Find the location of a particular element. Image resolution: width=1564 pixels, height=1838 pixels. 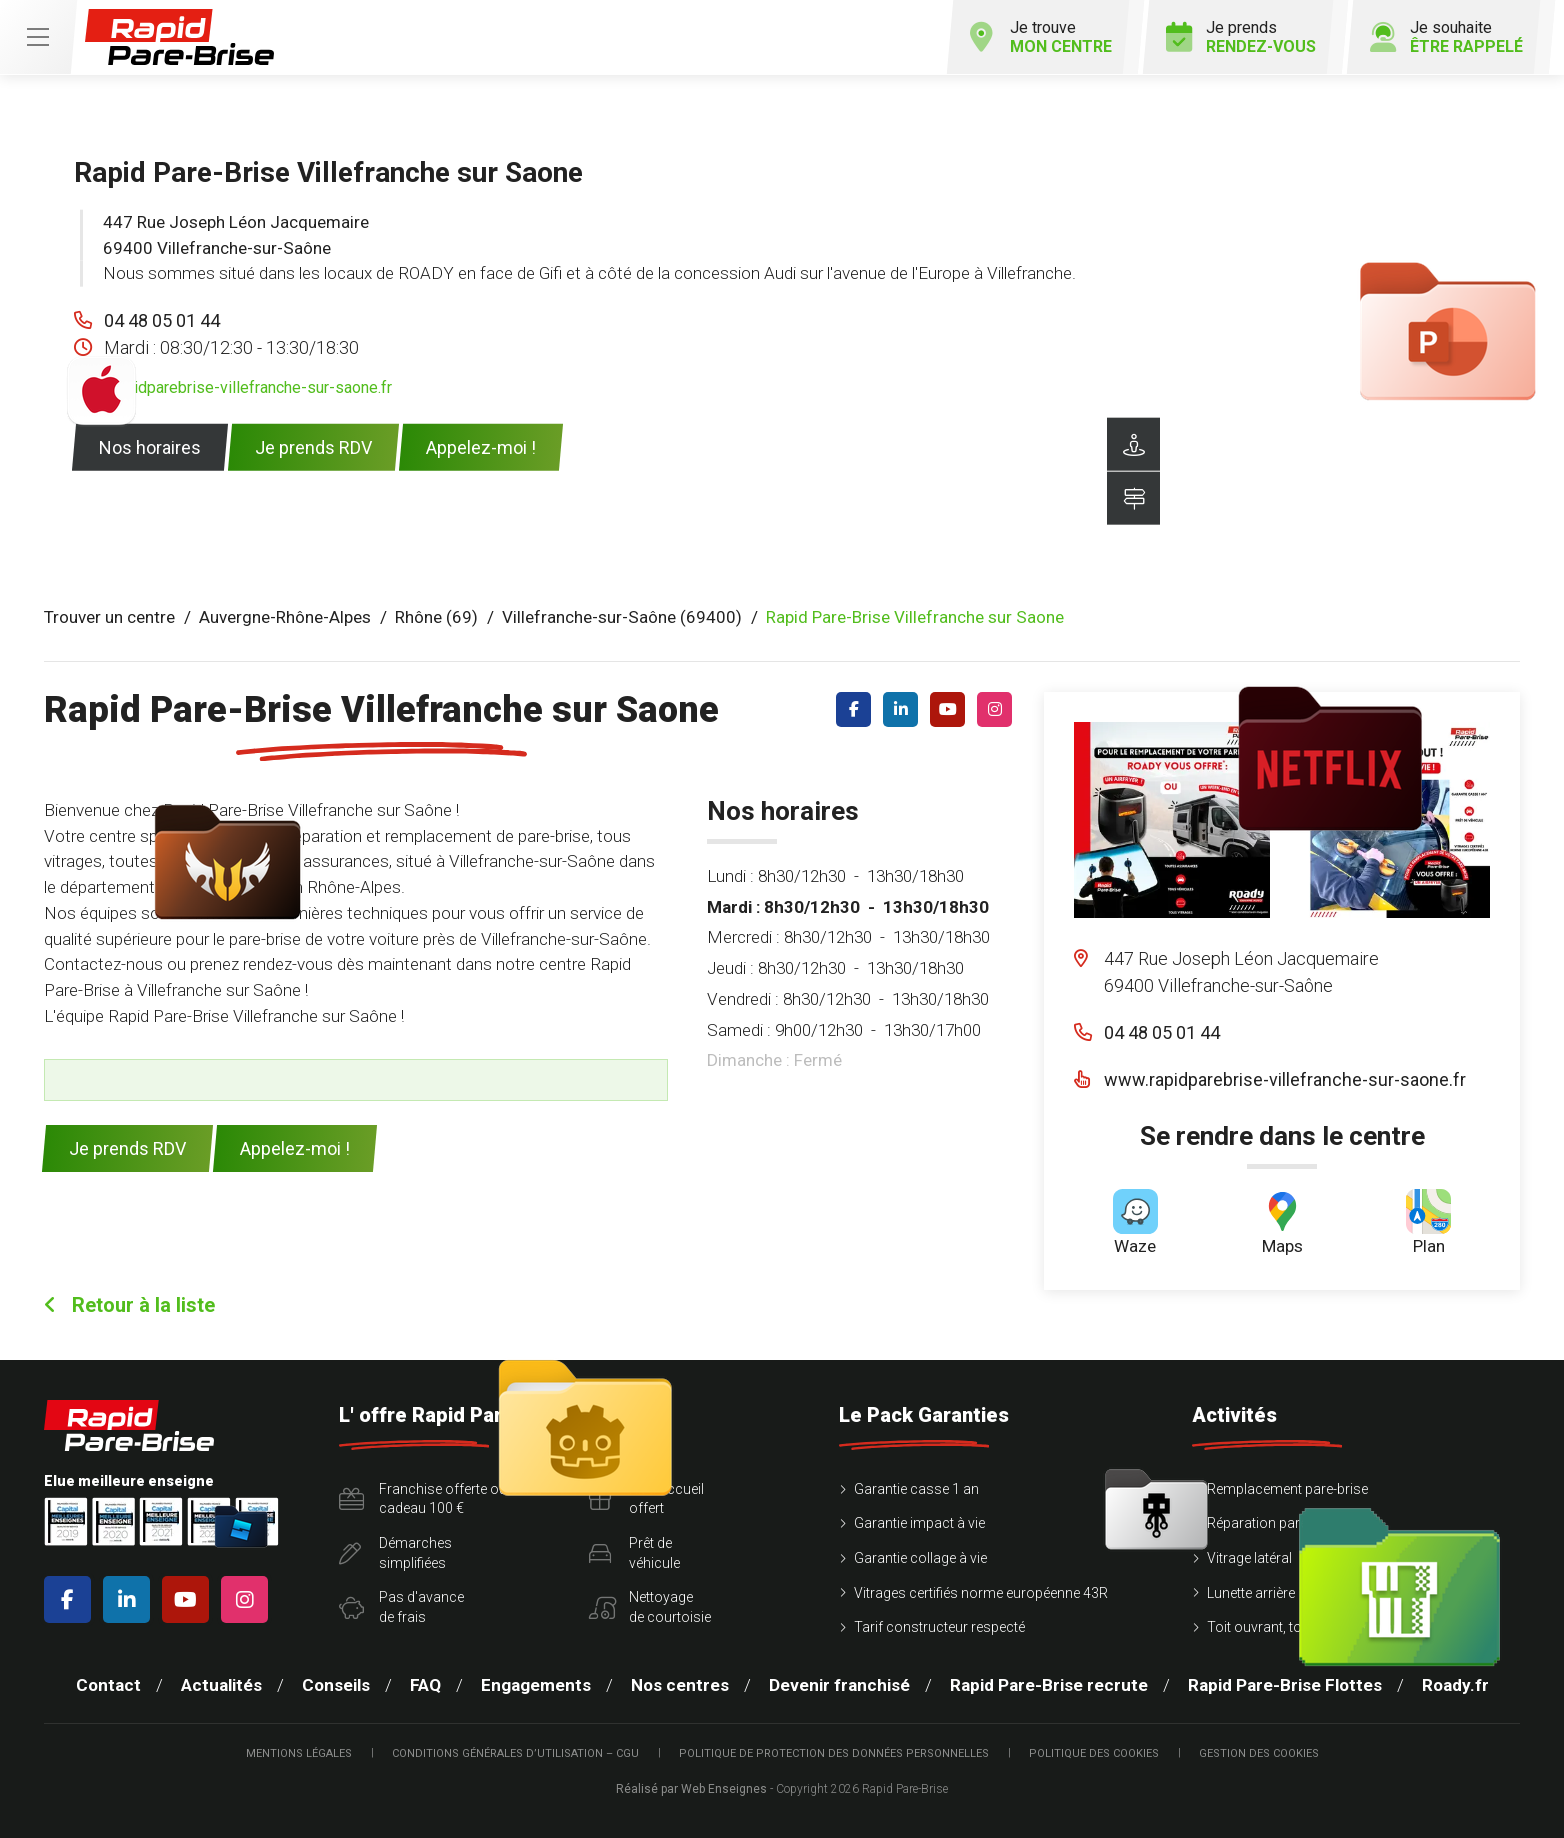

open folder containing PowerPoint files is located at coordinates (1447, 336).